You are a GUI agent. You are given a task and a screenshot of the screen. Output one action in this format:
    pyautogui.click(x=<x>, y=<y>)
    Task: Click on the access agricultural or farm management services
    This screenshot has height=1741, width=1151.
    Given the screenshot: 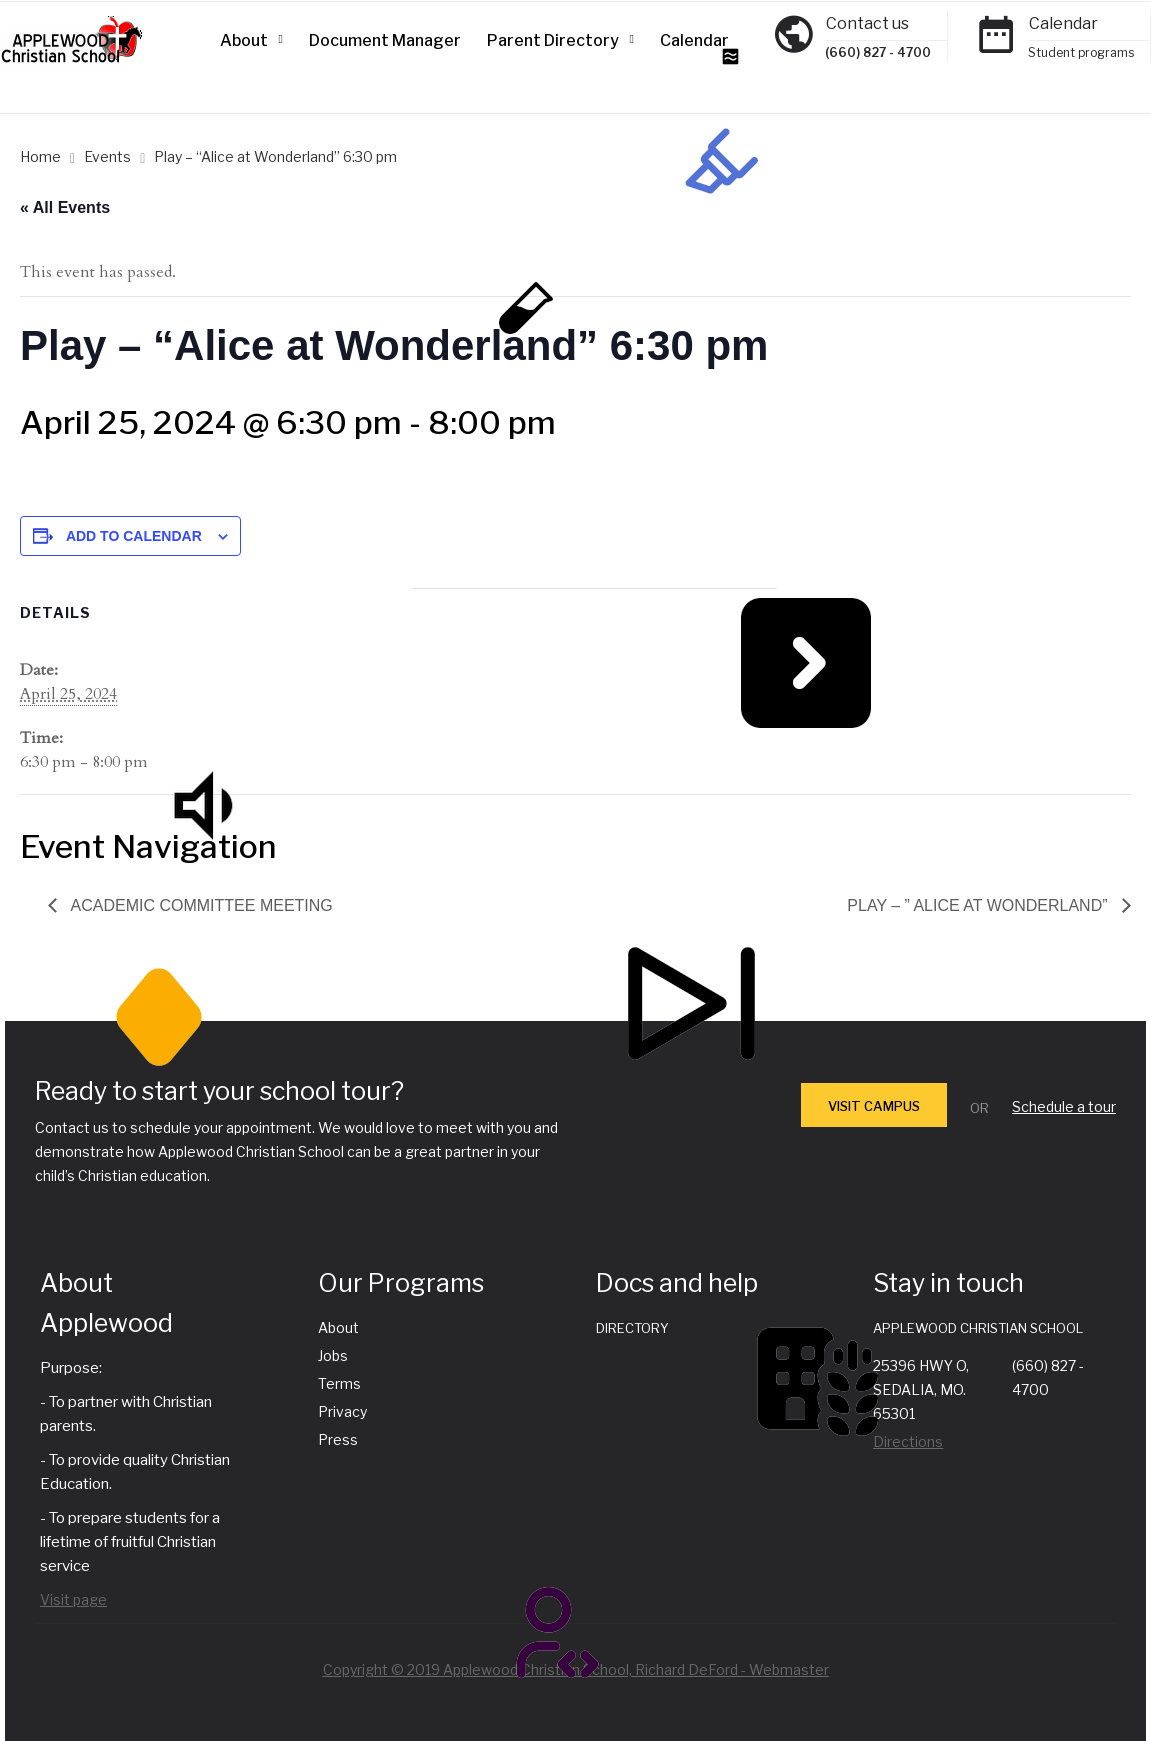 What is the action you would take?
    pyautogui.click(x=814, y=1378)
    